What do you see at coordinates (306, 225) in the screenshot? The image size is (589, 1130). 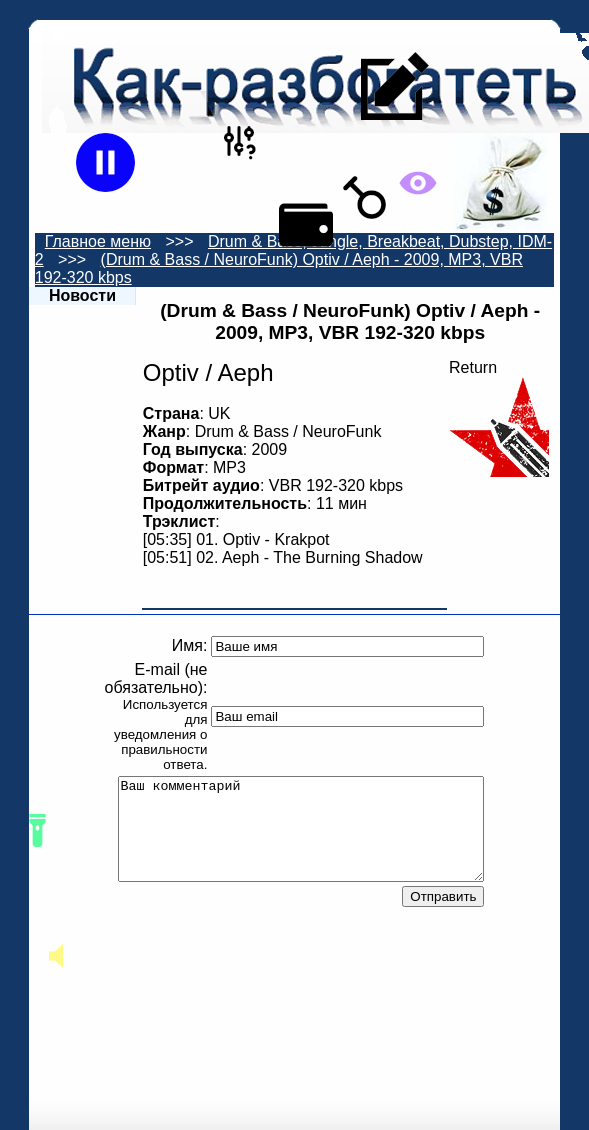 I see `access your wallet or payment methods` at bounding box center [306, 225].